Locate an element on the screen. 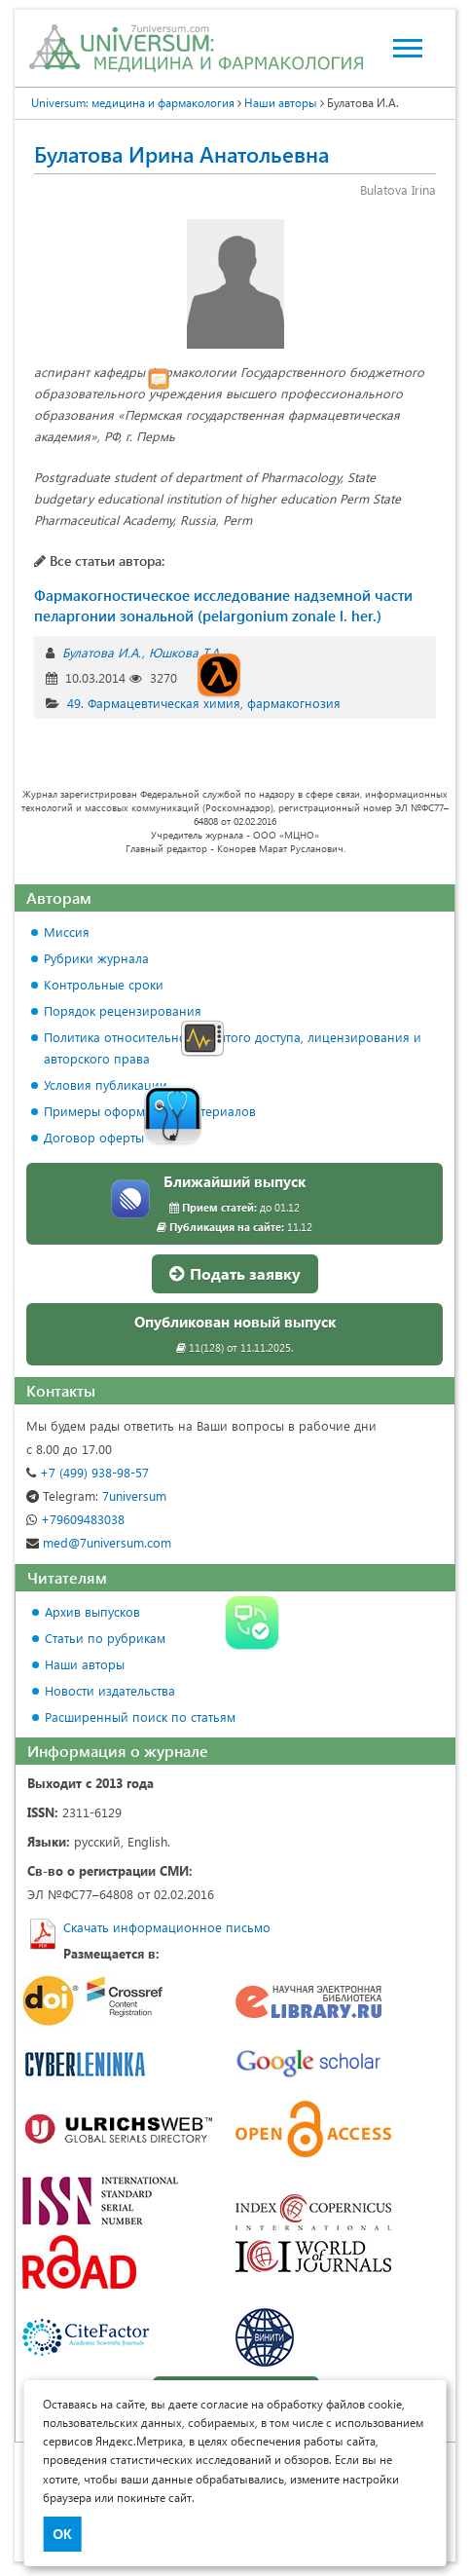 This screenshot has height=2576, width=470. open the Linear app is located at coordinates (130, 1199).